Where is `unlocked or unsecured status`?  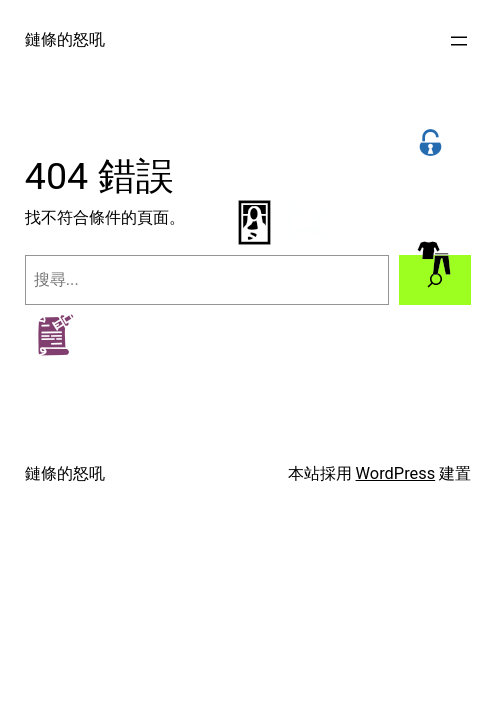 unlocked or unsecured status is located at coordinates (430, 142).